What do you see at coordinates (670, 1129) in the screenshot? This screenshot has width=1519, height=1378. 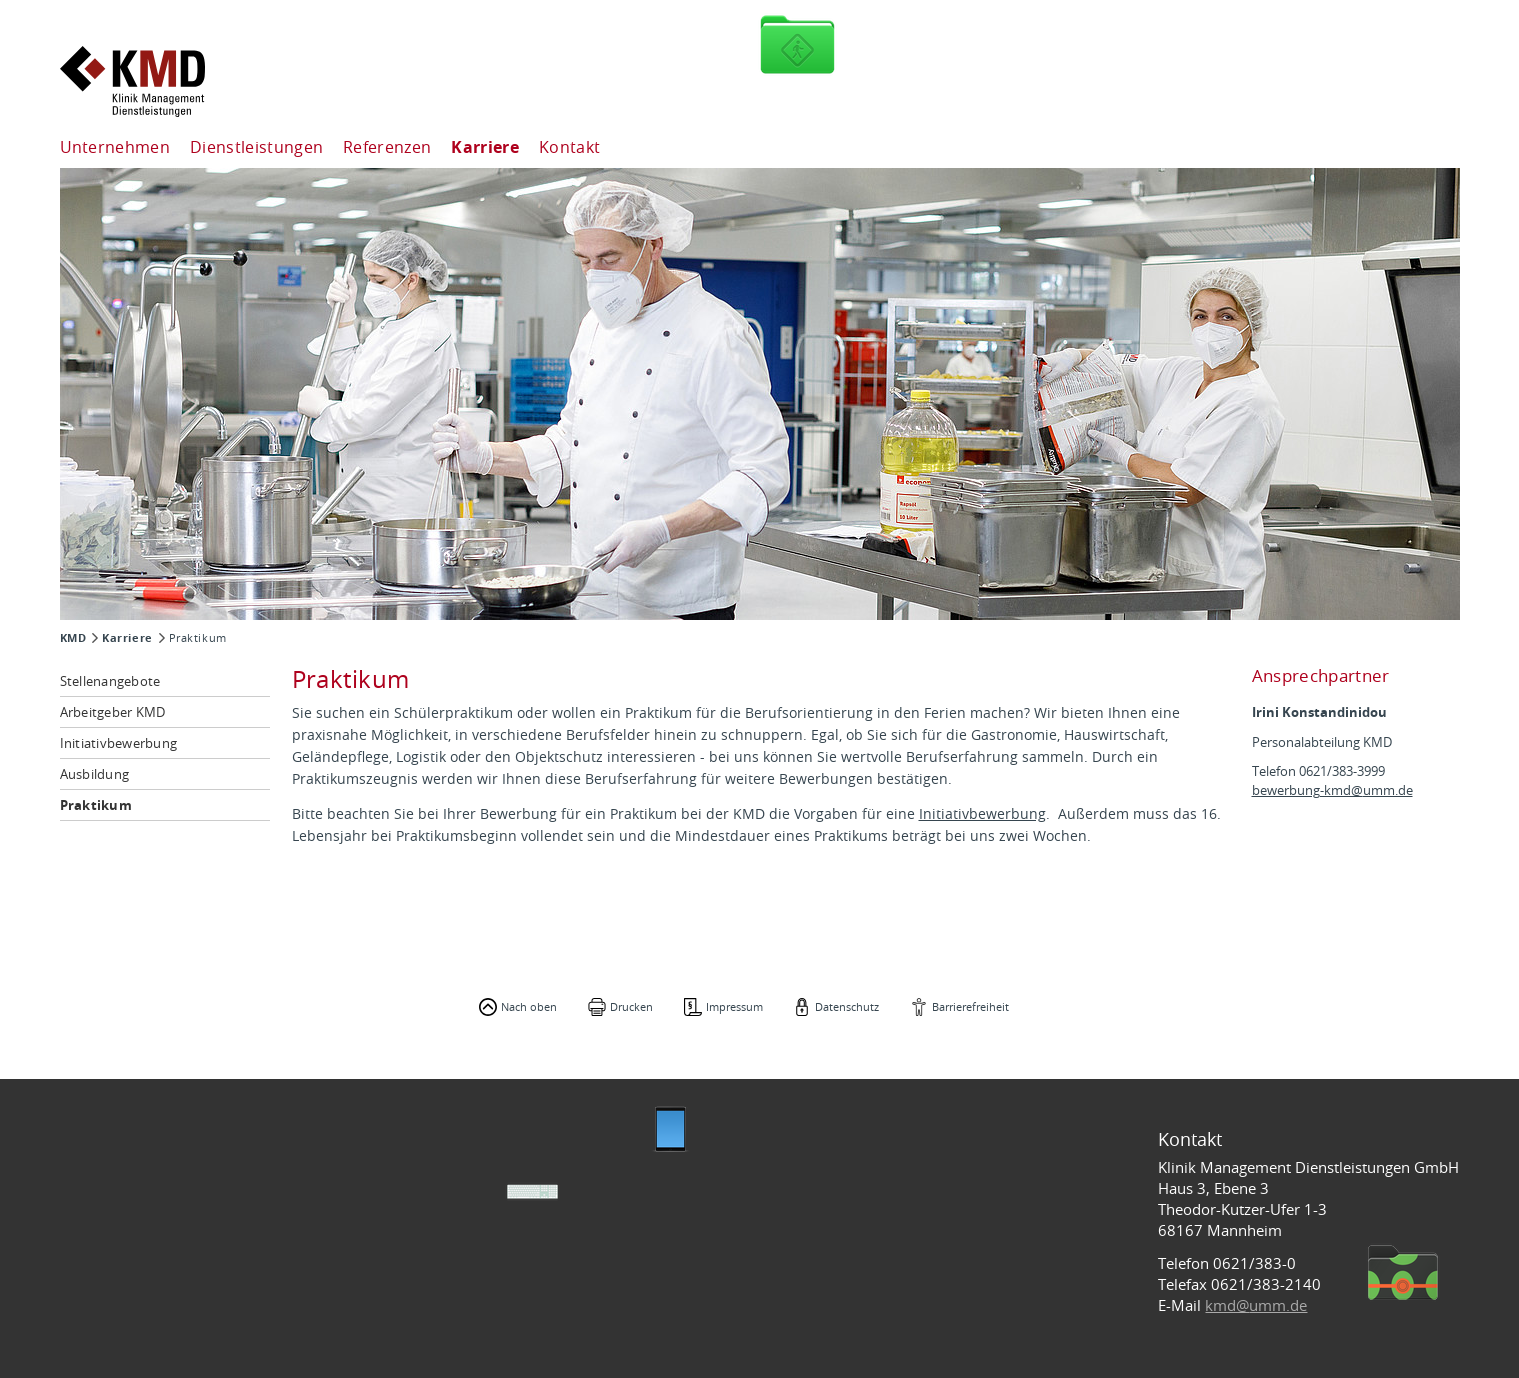 I see `manage connected iPad device` at bounding box center [670, 1129].